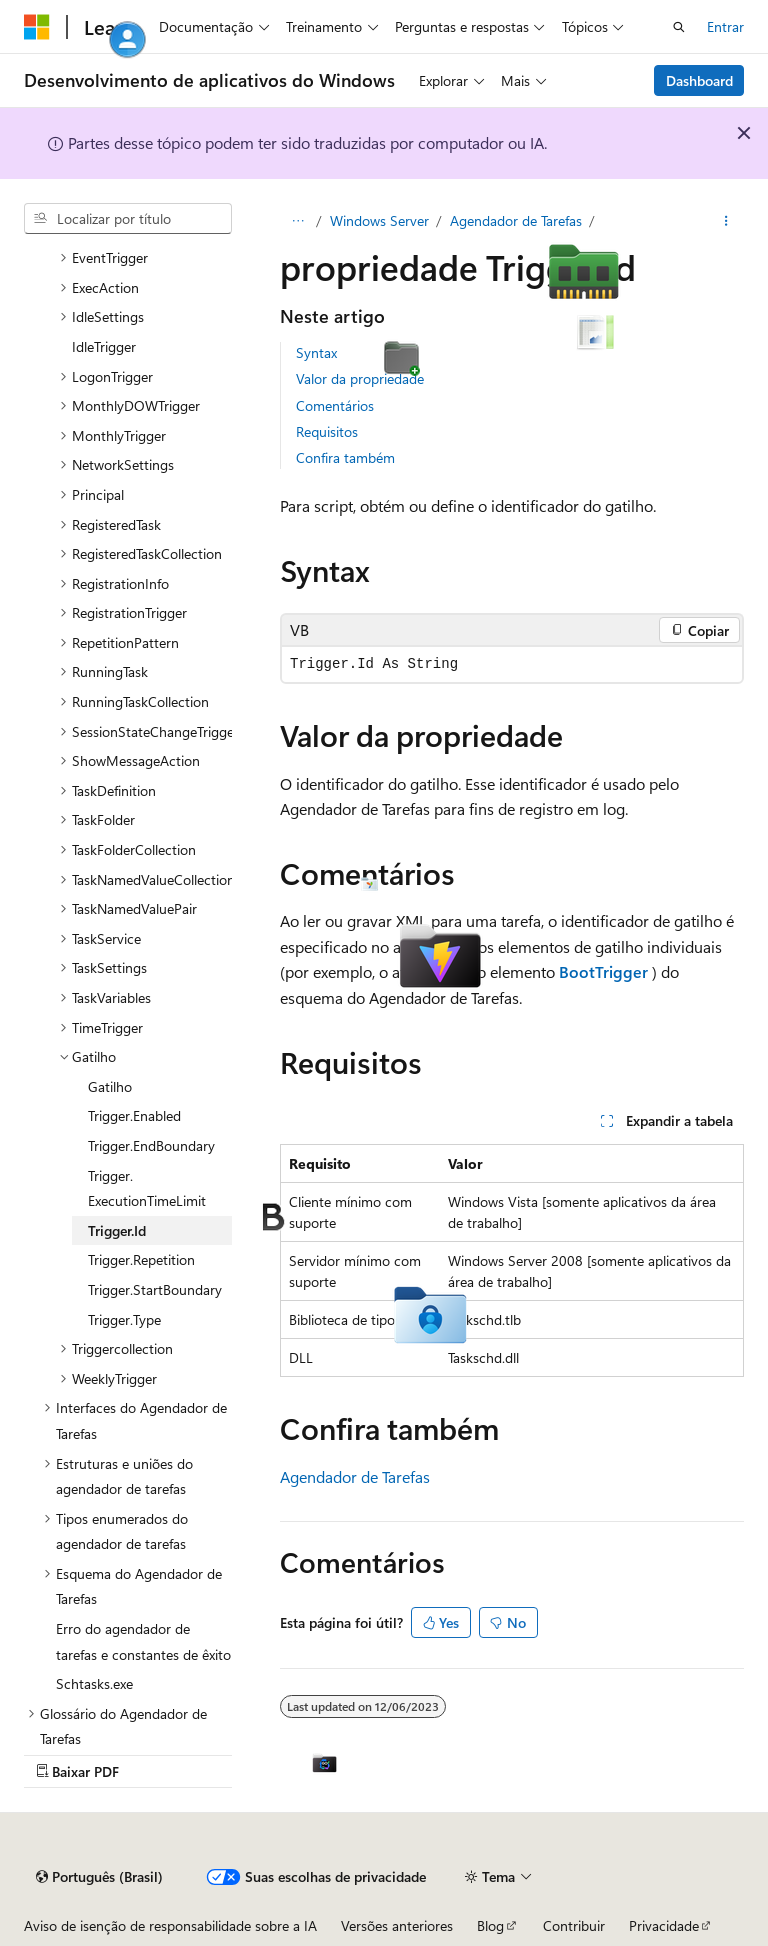 This screenshot has height=1946, width=768. What do you see at coordinates (401, 357) in the screenshot?
I see `create a new folder` at bounding box center [401, 357].